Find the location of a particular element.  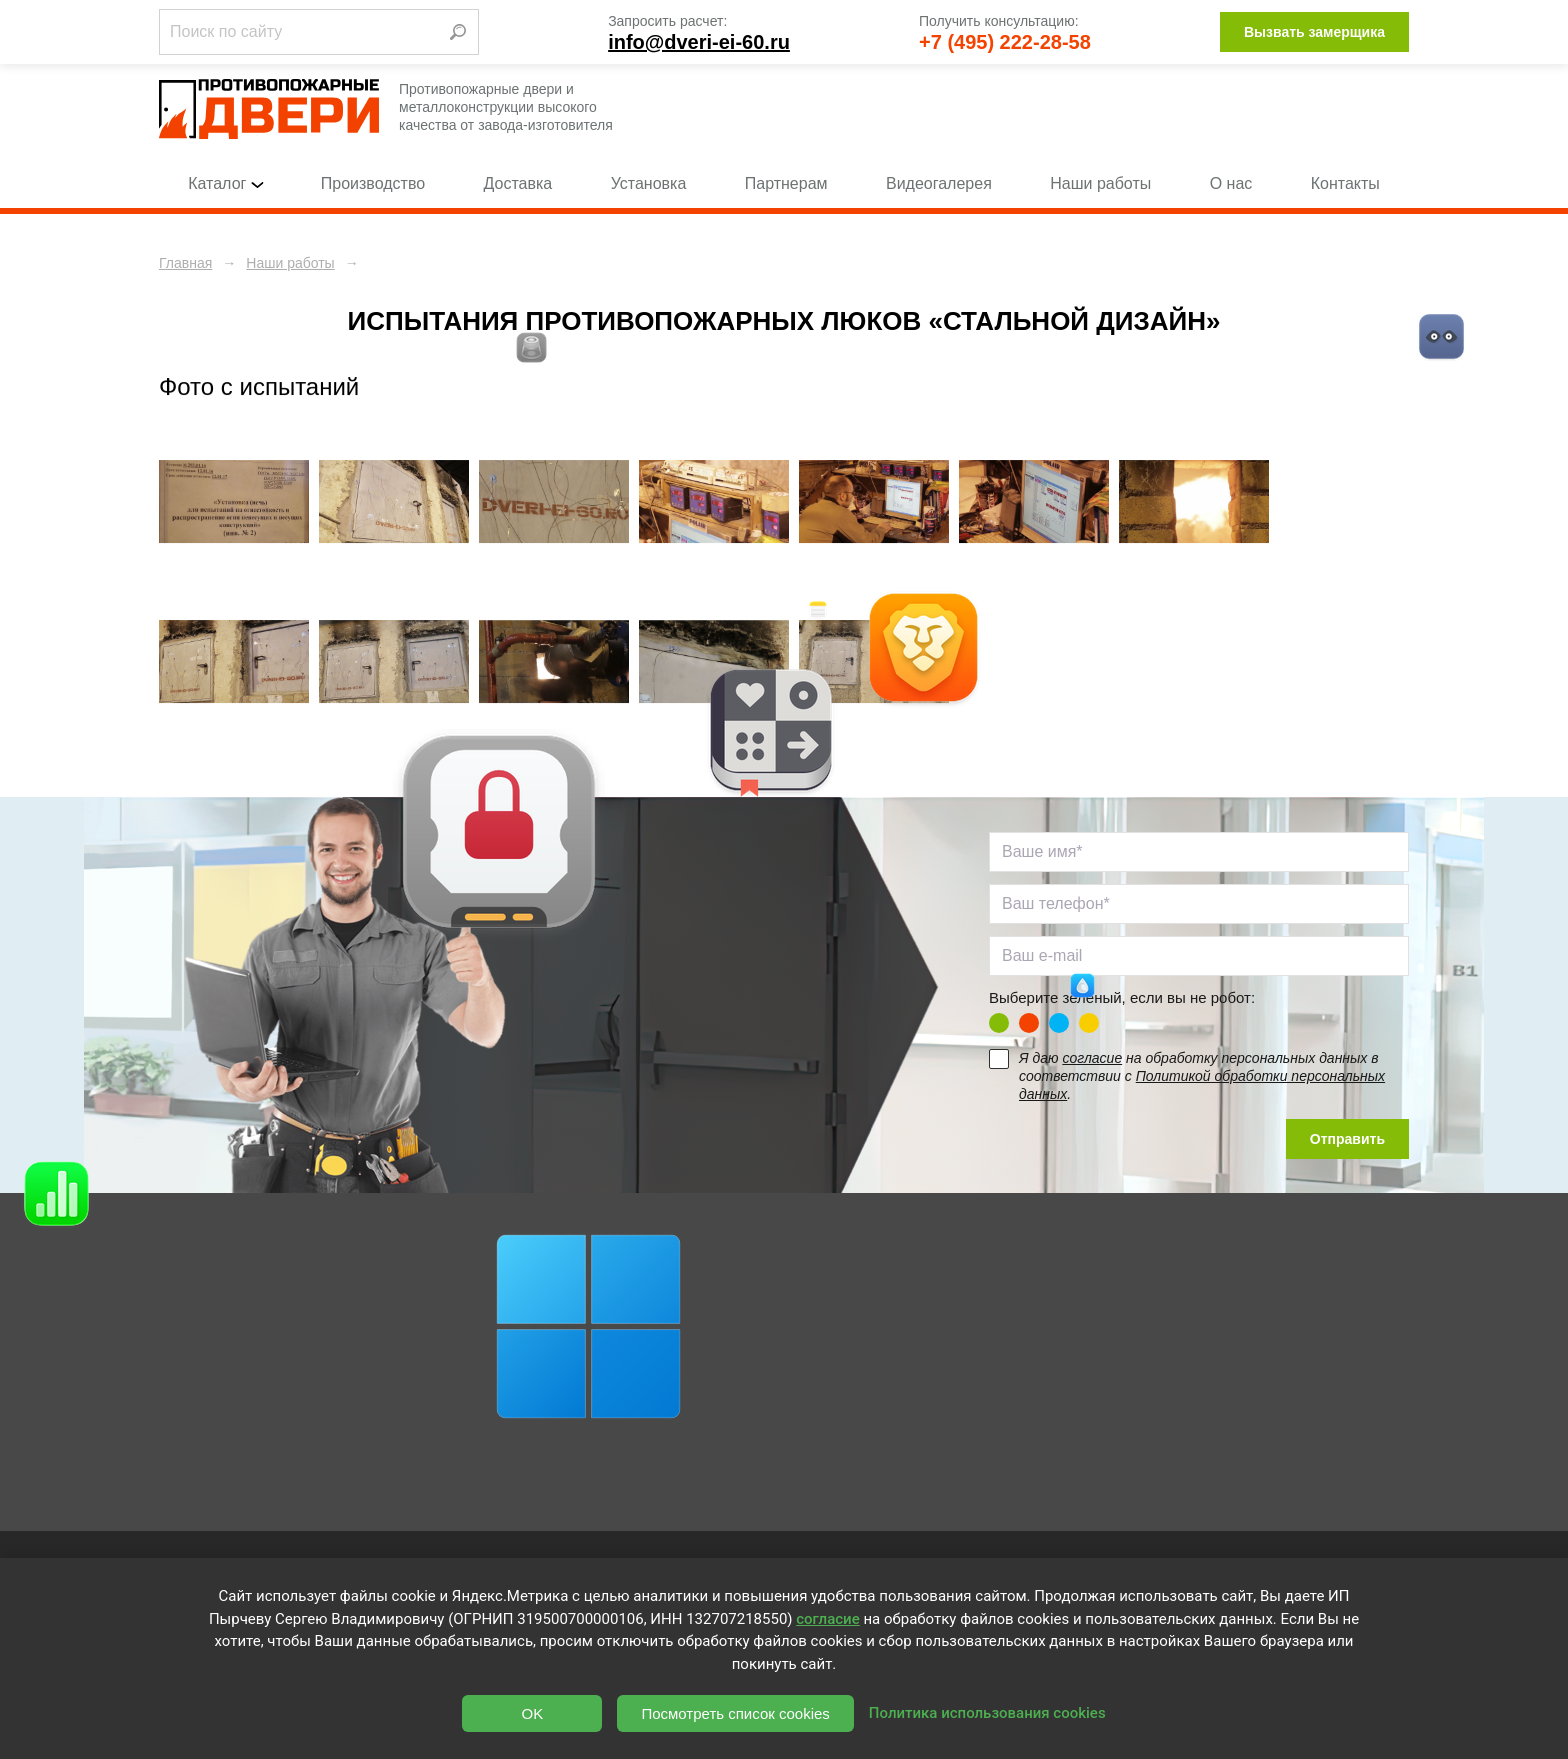

open deluge torrent client is located at coordinates (1082, 985).